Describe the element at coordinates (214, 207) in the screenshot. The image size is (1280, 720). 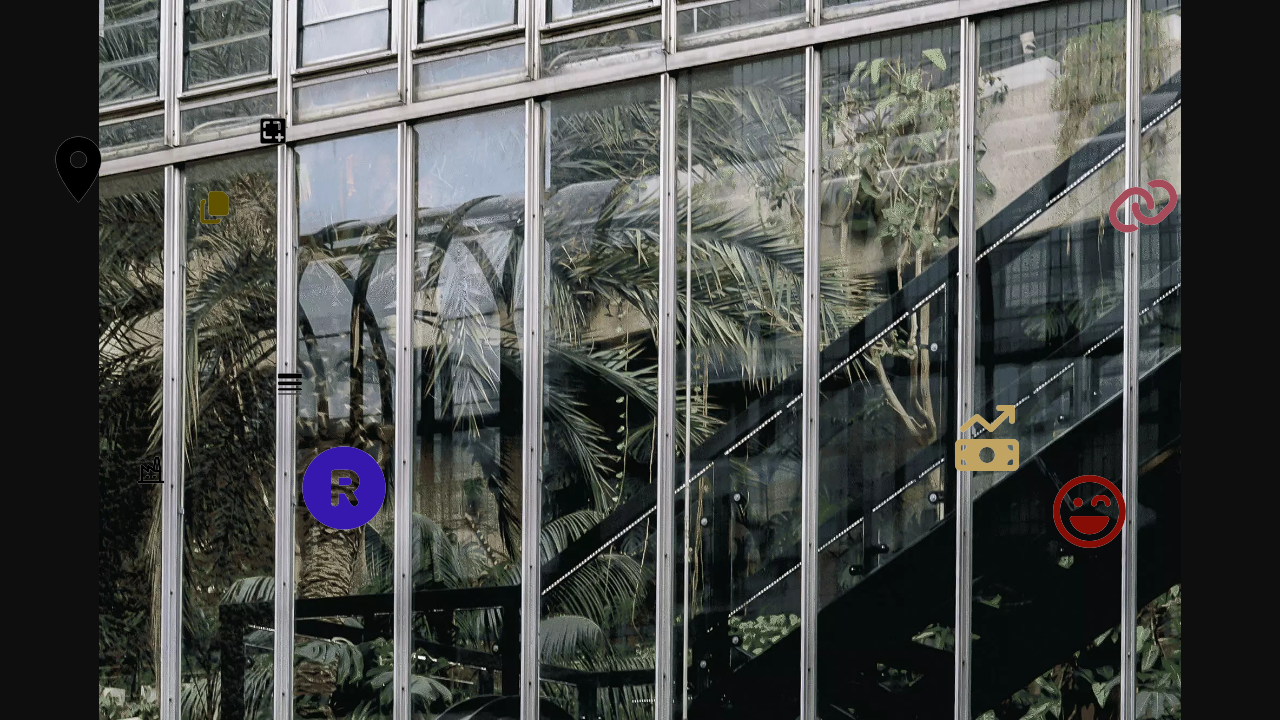
I see `copy to clipboard` at that location.